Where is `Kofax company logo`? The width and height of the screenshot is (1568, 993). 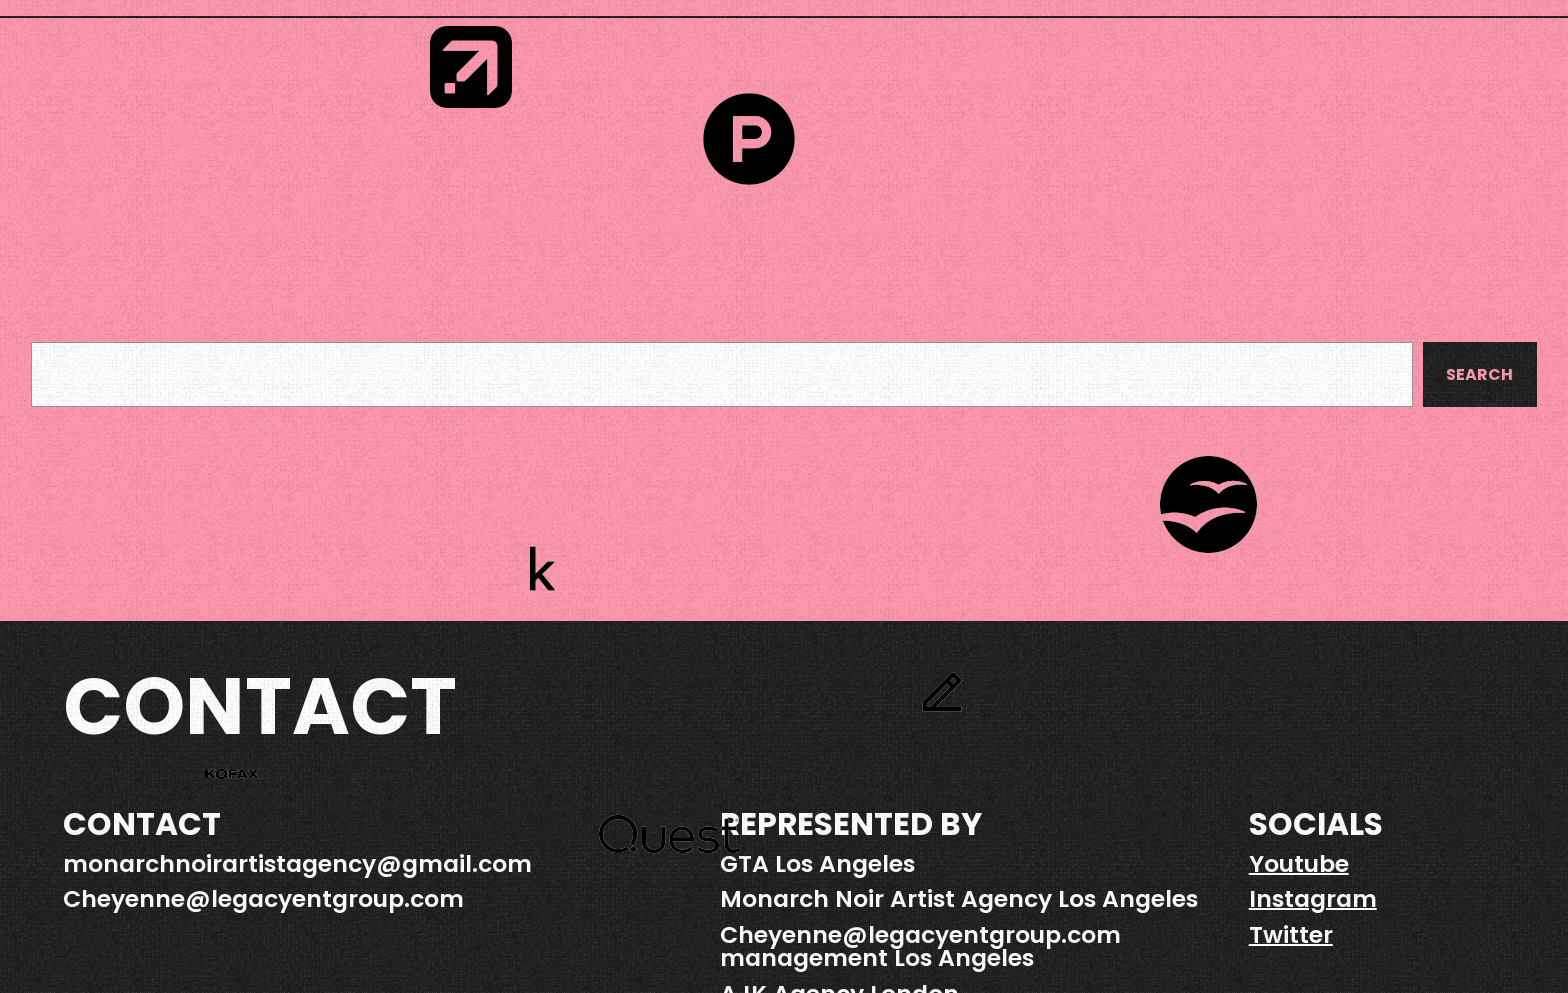 Kofax company logo is located at coordinates (232, 774).